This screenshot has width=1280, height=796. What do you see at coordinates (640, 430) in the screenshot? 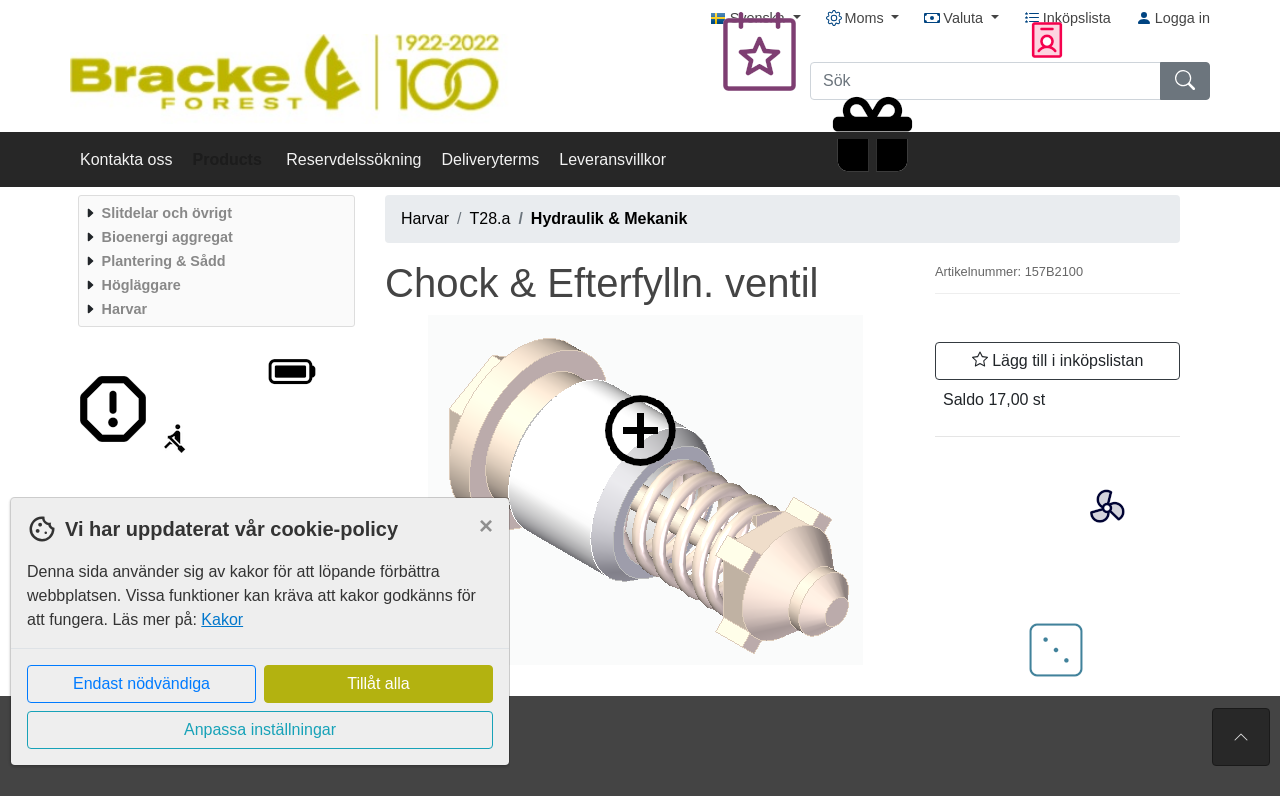
I see `add a new item` at bounding box center [640, 430].